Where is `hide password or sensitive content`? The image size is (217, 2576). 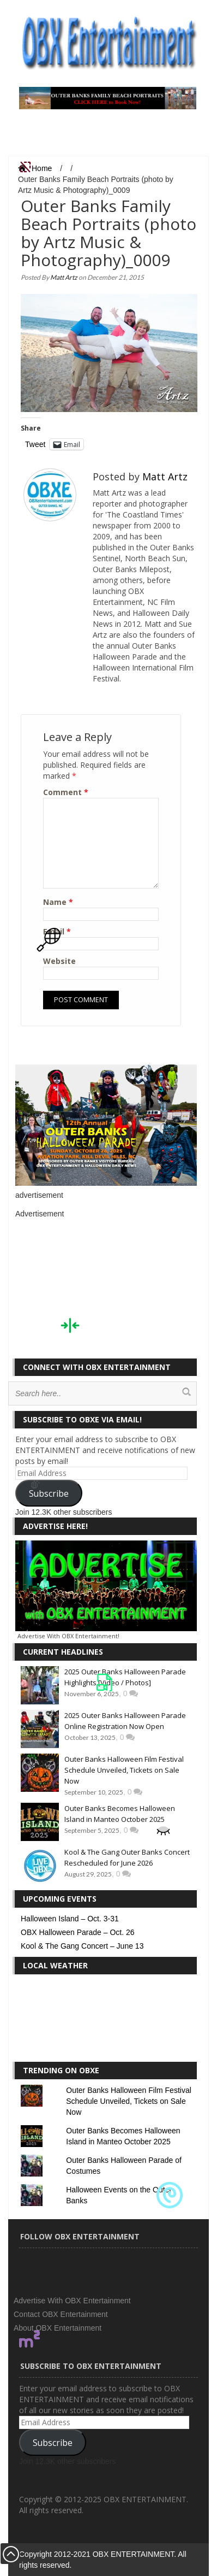 hide password or sensitive content is located at coordinates (163, 1831).